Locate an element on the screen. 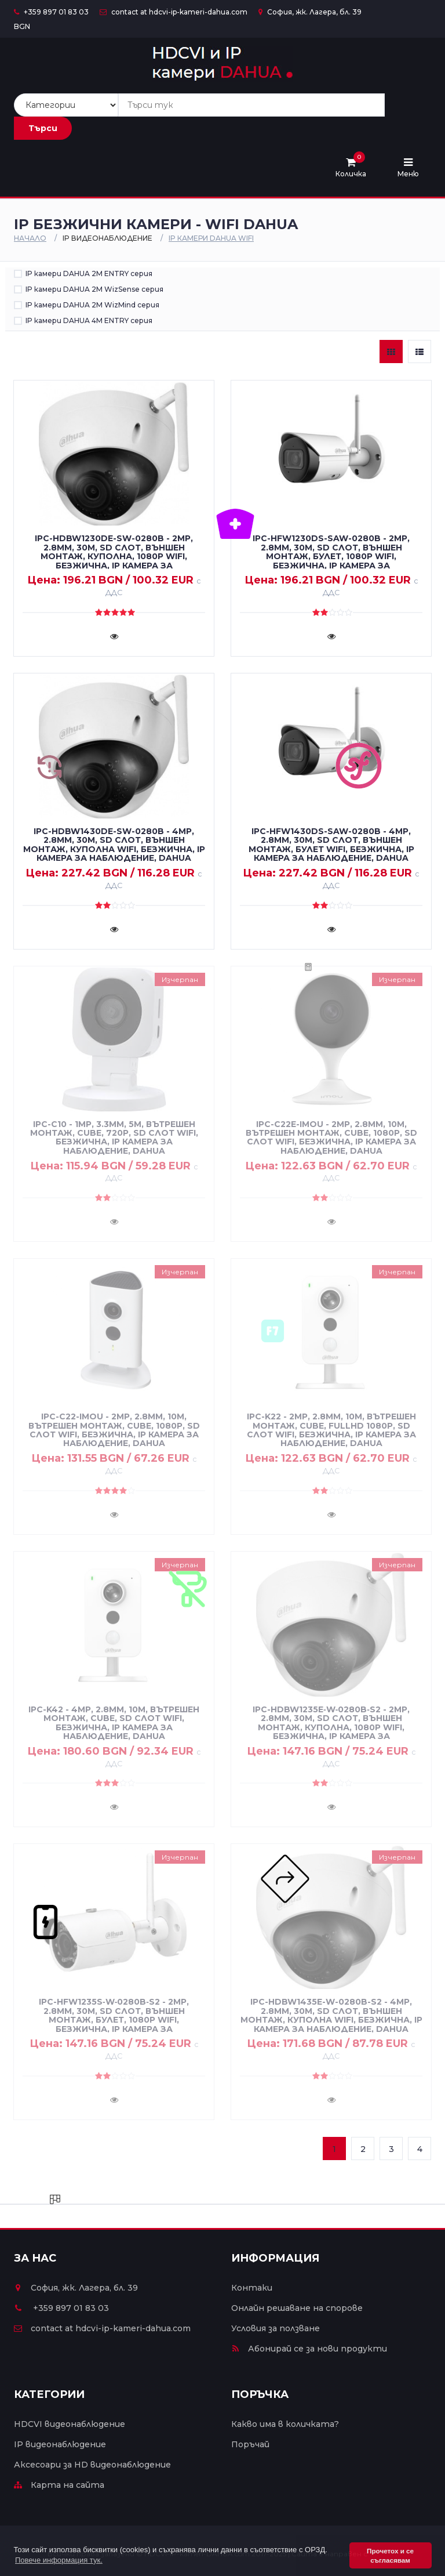 Image resolution: width=445 pixels, height=2576 pixels. disable paint or fill tool is located at coordinates (187, 1589).